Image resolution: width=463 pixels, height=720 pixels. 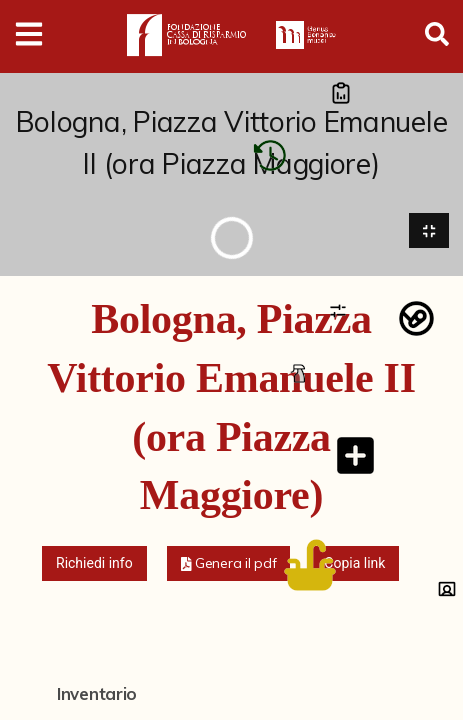 I want to click on open steam gaming platform, so click(x=416, y=318).